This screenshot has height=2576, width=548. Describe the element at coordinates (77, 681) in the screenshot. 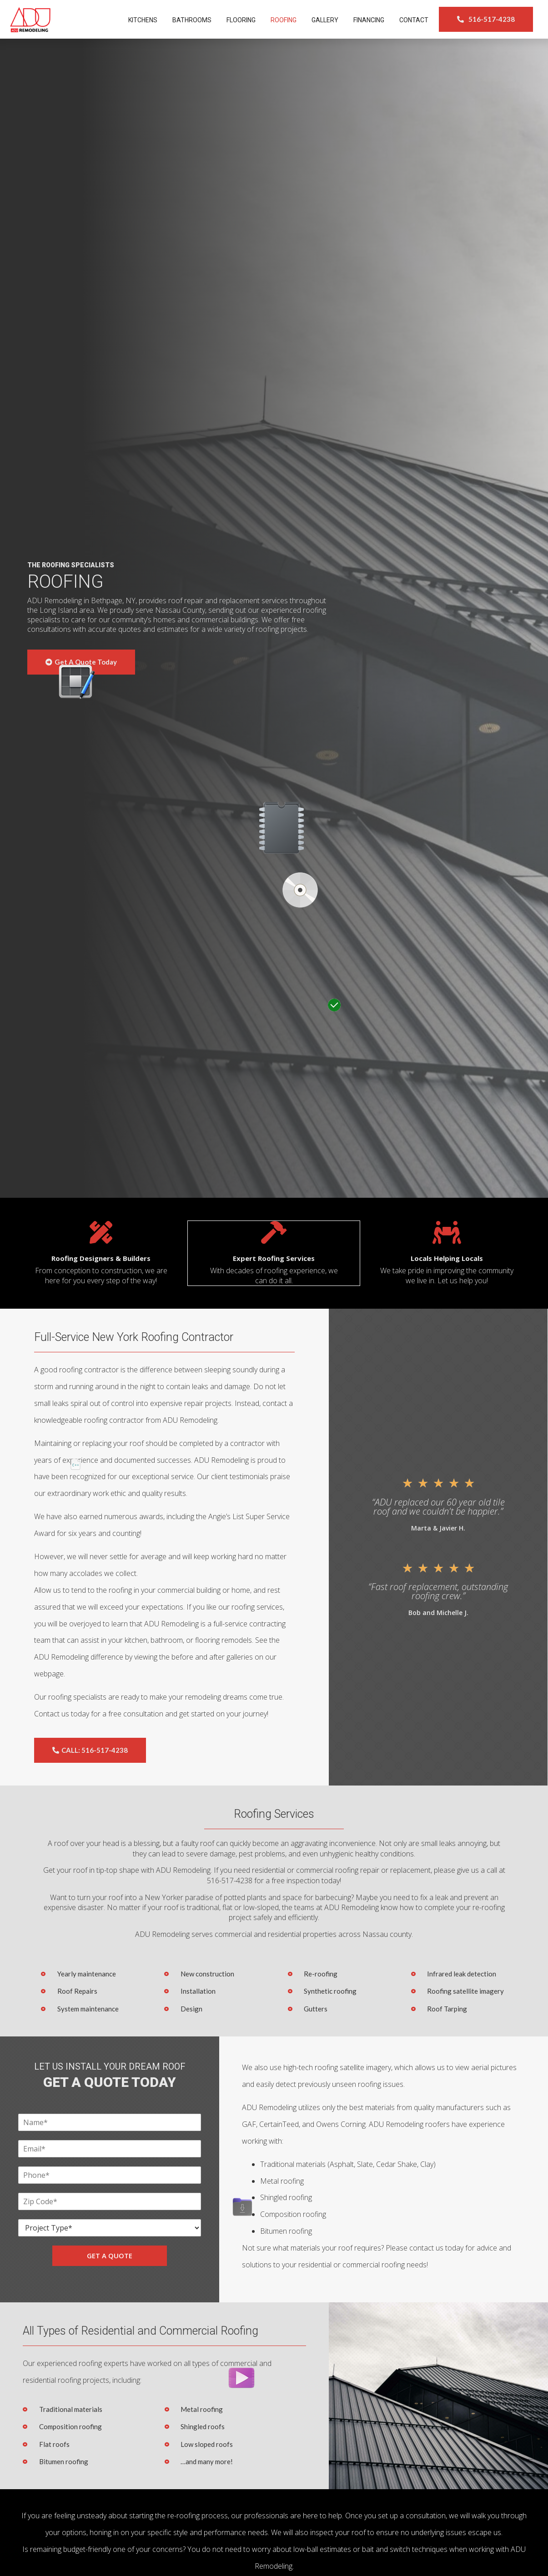

I see `edit or customize assistive control panels` at that location.